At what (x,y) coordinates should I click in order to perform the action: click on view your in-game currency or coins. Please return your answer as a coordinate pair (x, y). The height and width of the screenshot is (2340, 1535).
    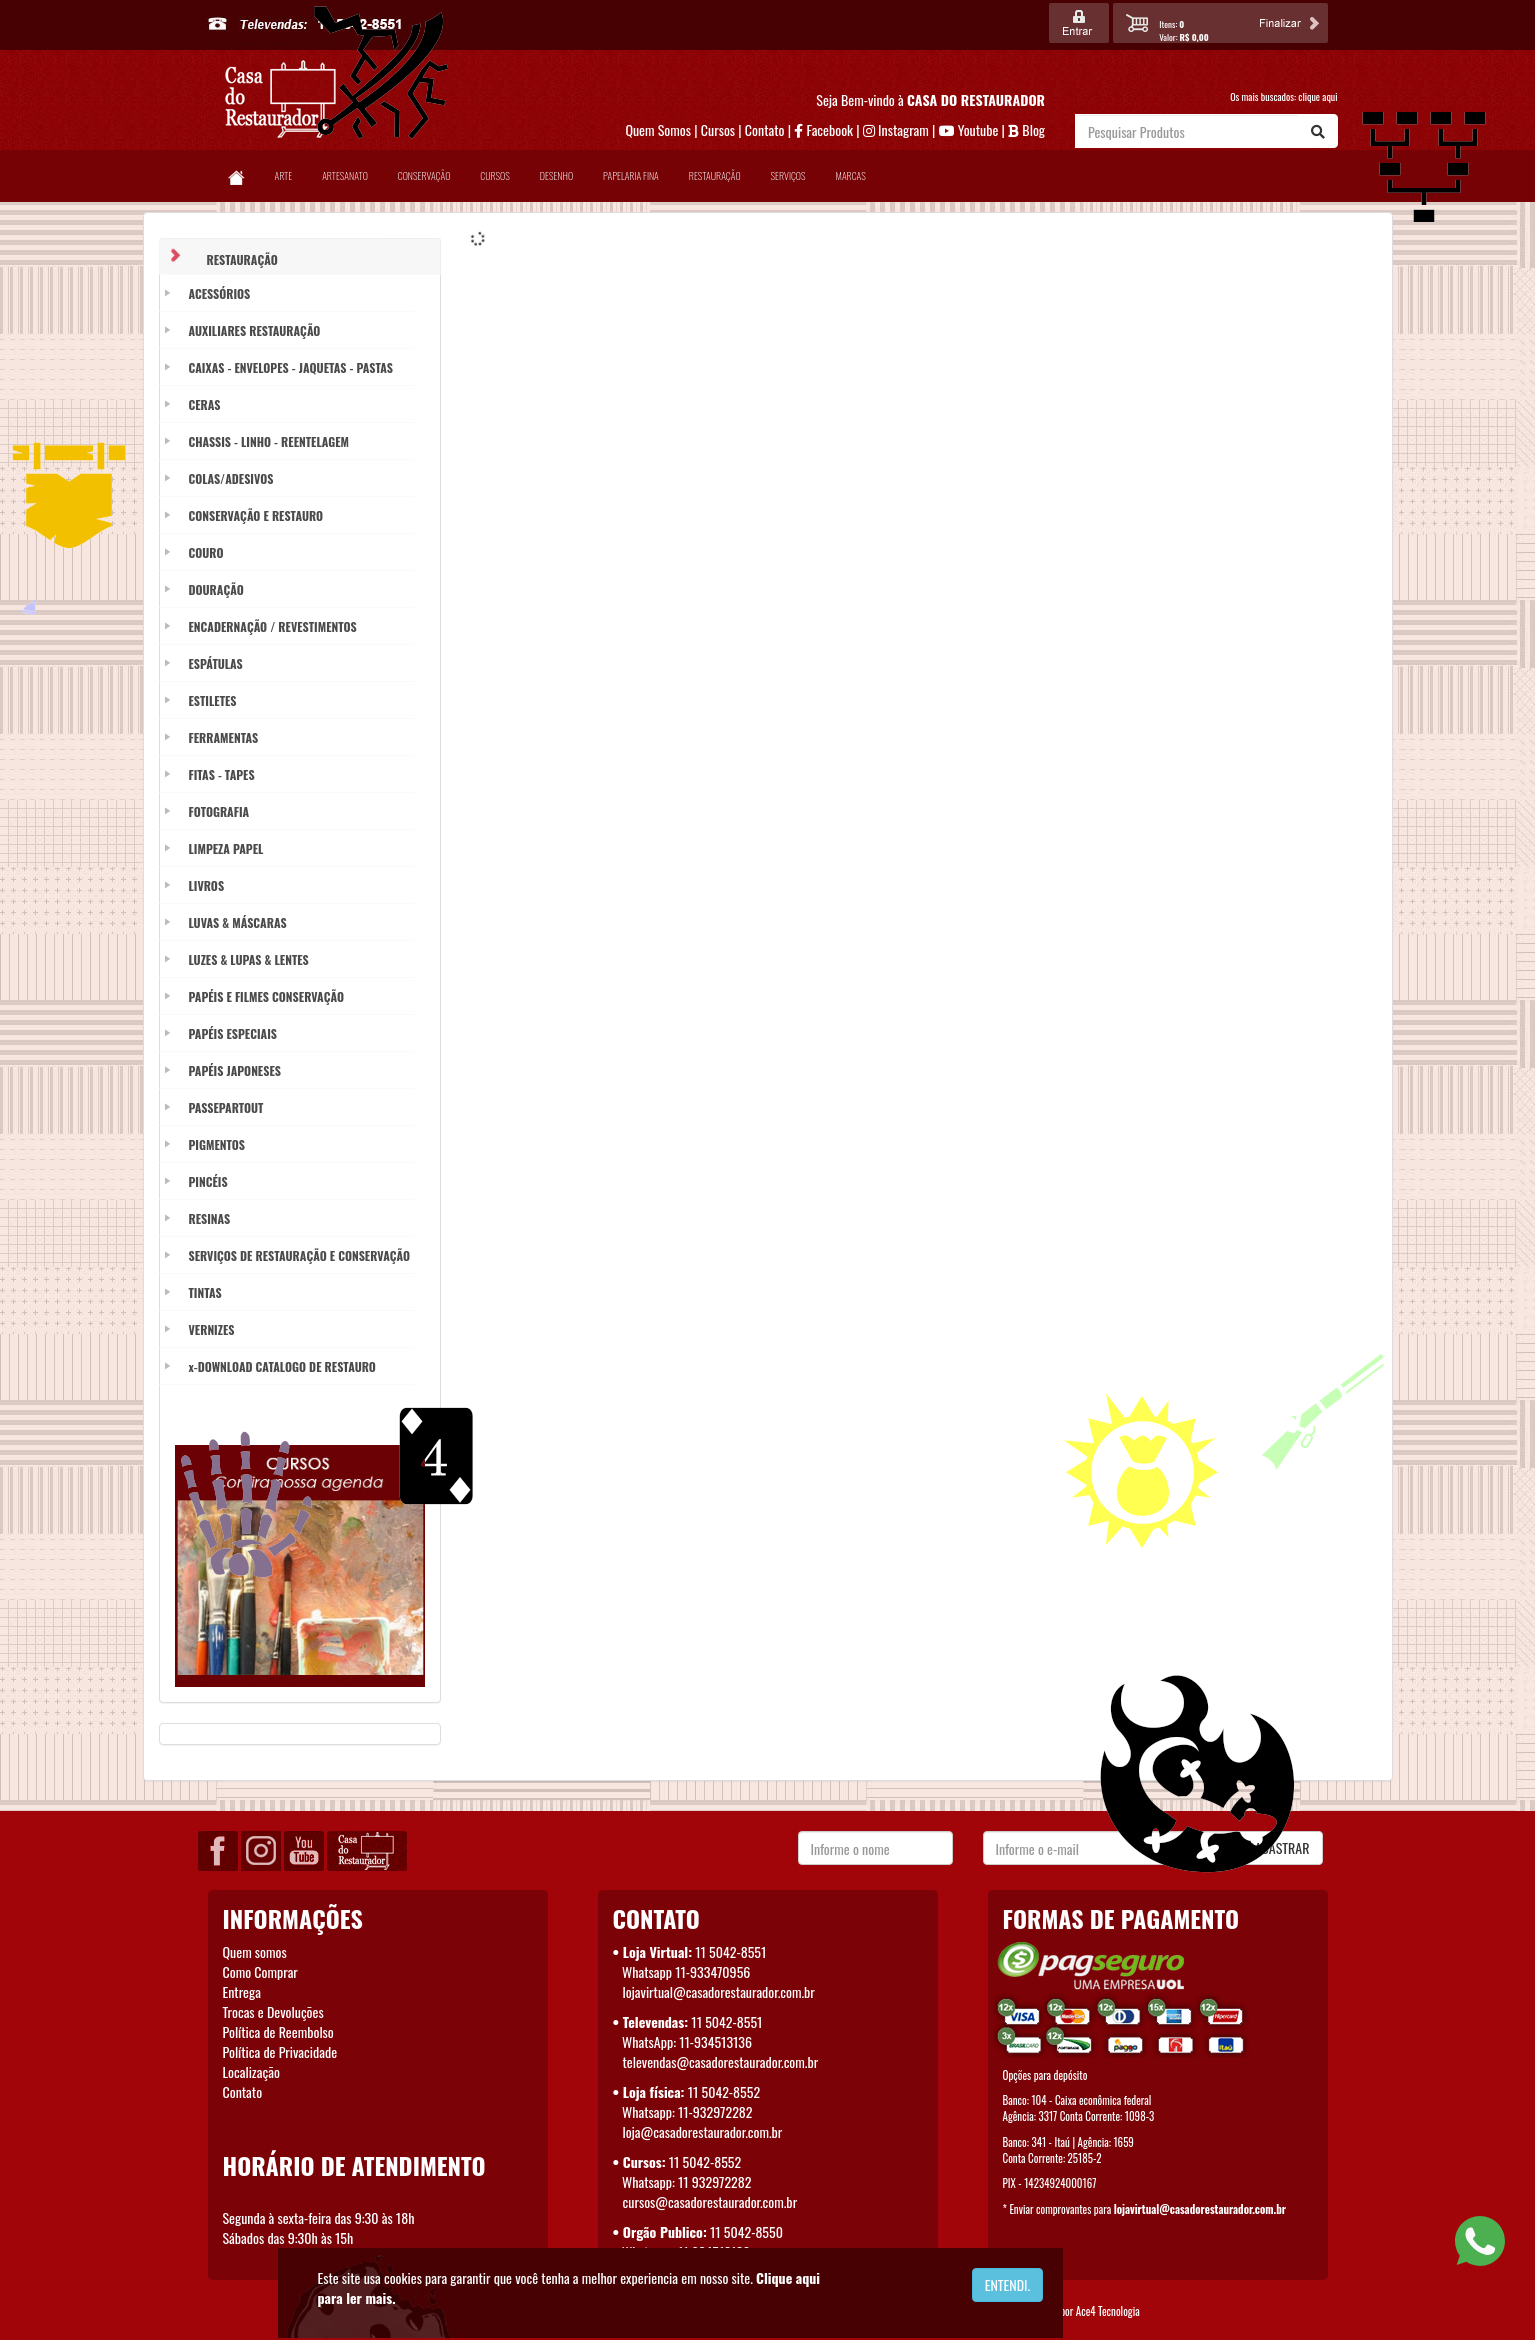
    Looking at the image, I should click on (1140, 1469).